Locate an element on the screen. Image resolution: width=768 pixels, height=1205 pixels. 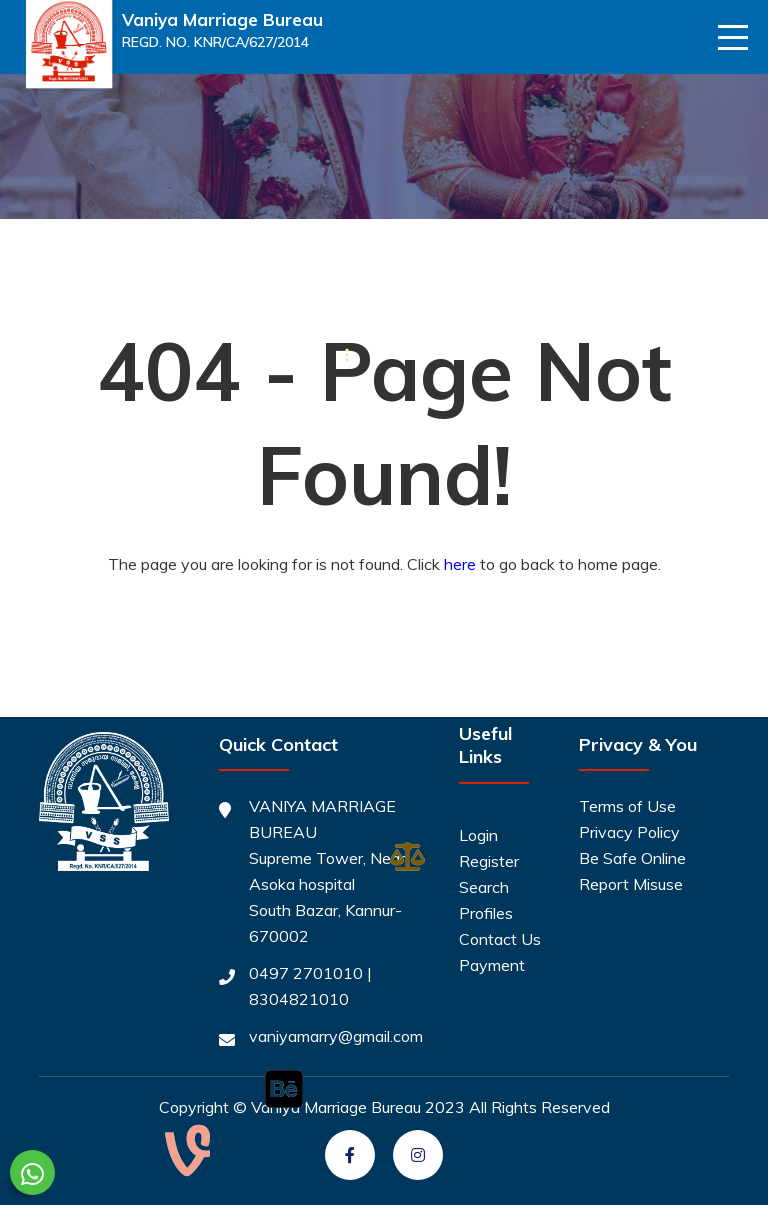
access legal terms or policies is located at coordinates (407, 856).